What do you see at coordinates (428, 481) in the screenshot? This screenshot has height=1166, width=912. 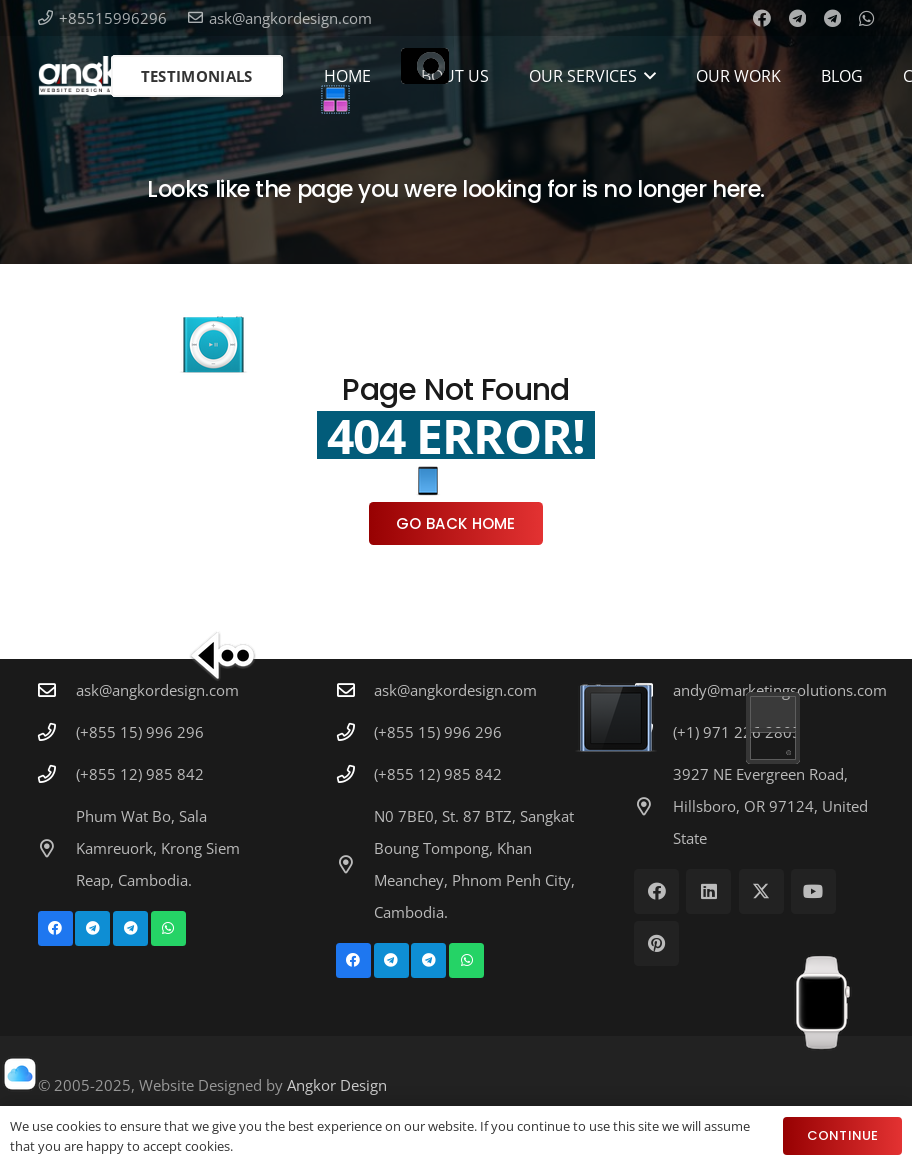 I see `view or manage connected iPad device` at bounding box center [428, 481].